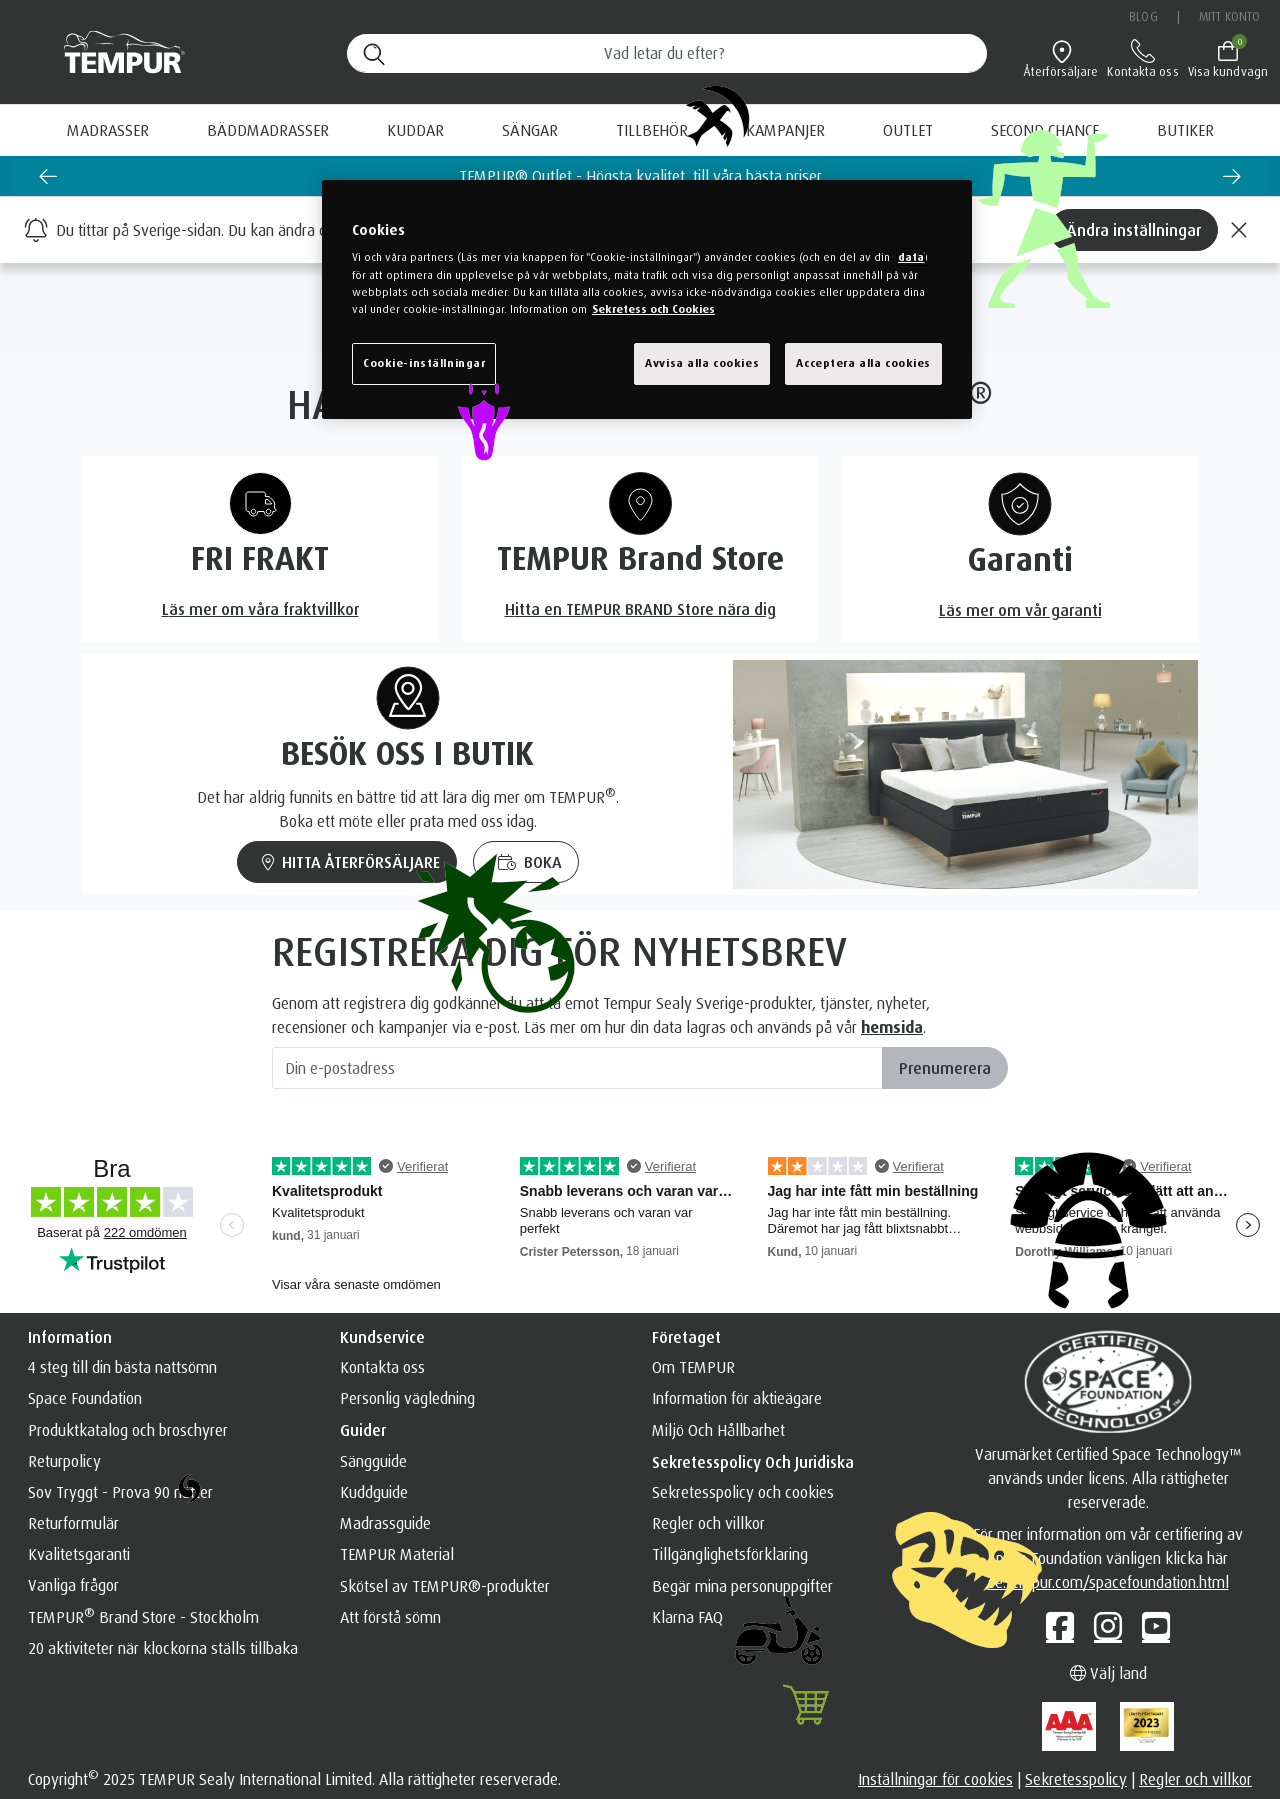  Describe the element at coordinates (1044, 219) in the screenshot. I see `select egyptian or ancient egypt theme` at that location.